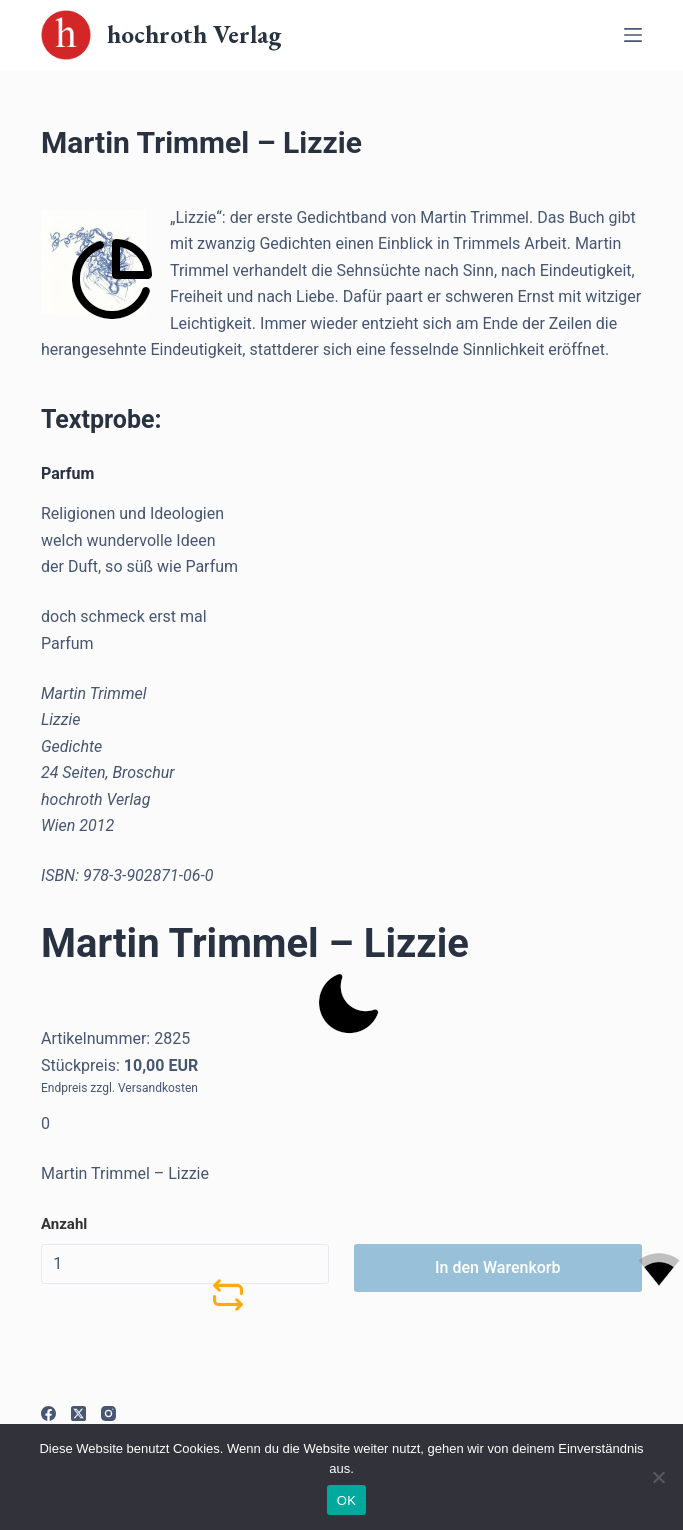  I want to click on toggle repeat or loop mode, so click(228, 1295).